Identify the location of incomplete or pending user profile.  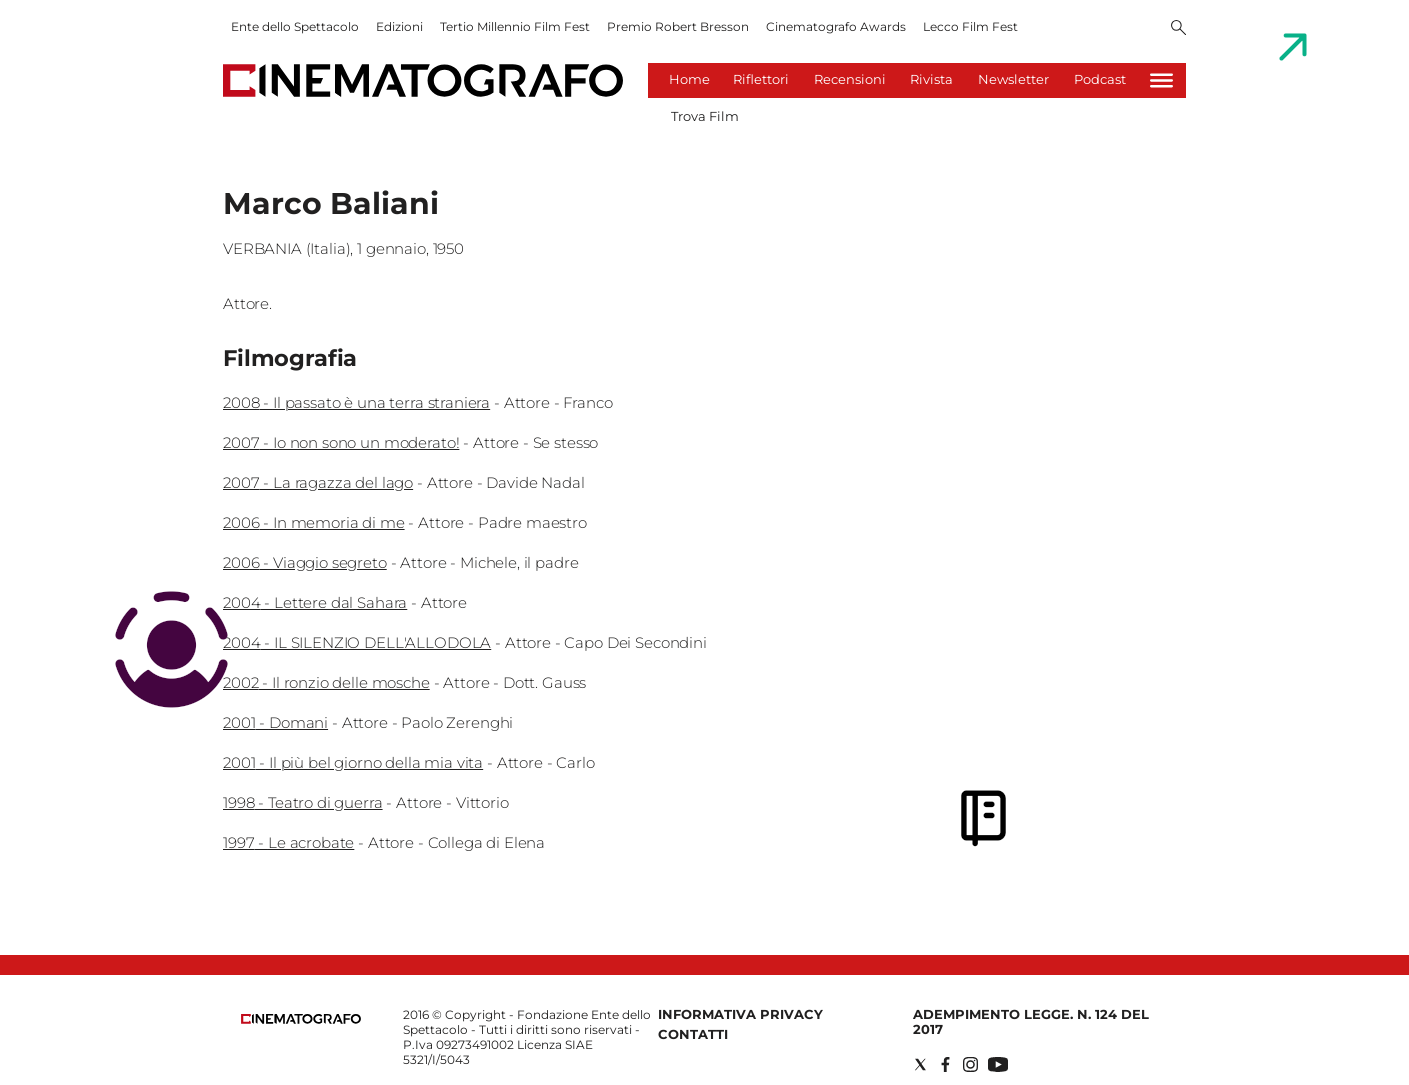
(171, 649).